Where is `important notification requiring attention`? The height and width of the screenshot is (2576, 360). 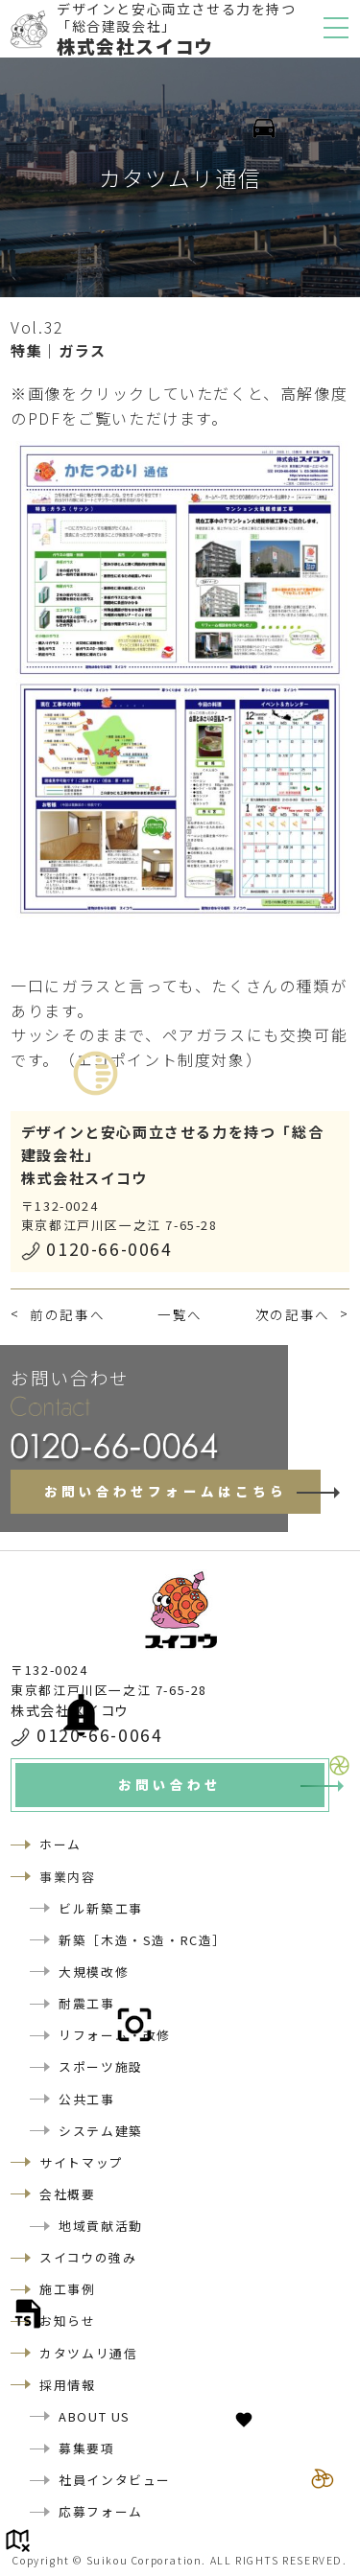
important notification requiring attention is located at coordinates (81, 1714).